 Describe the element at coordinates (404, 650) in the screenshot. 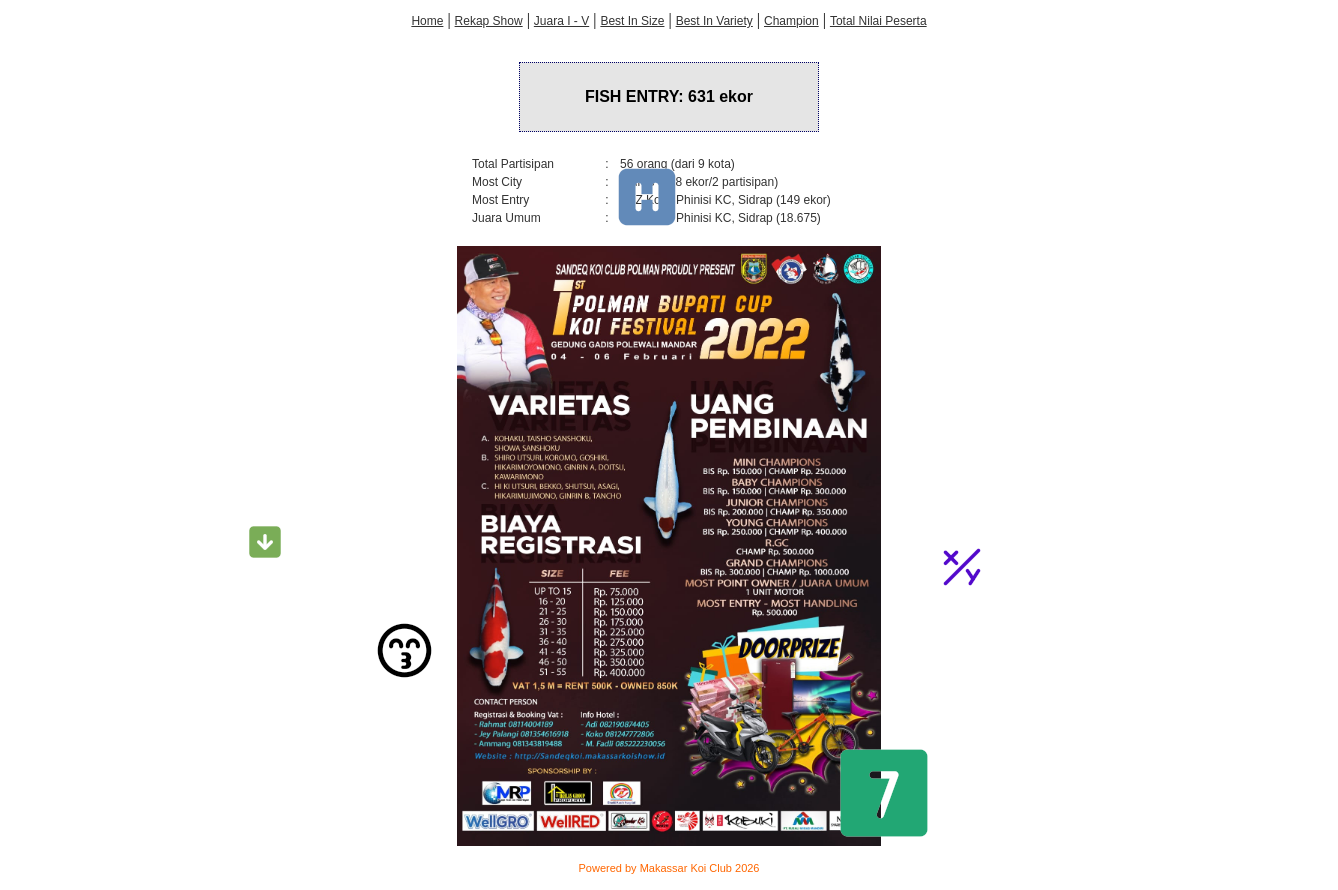

I see `react with a kiss or affection` at that location.